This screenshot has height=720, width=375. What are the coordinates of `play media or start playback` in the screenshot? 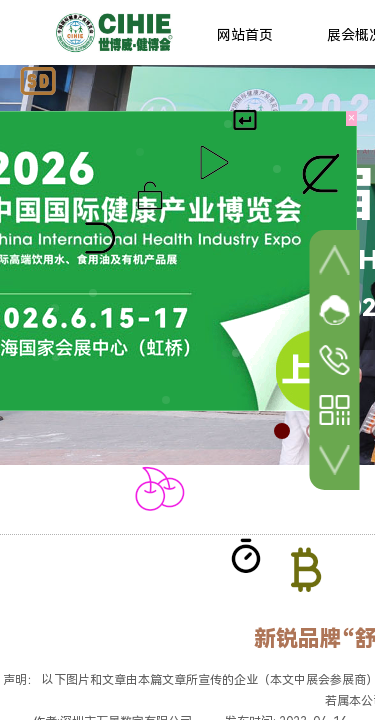 It's located at (210, 162).